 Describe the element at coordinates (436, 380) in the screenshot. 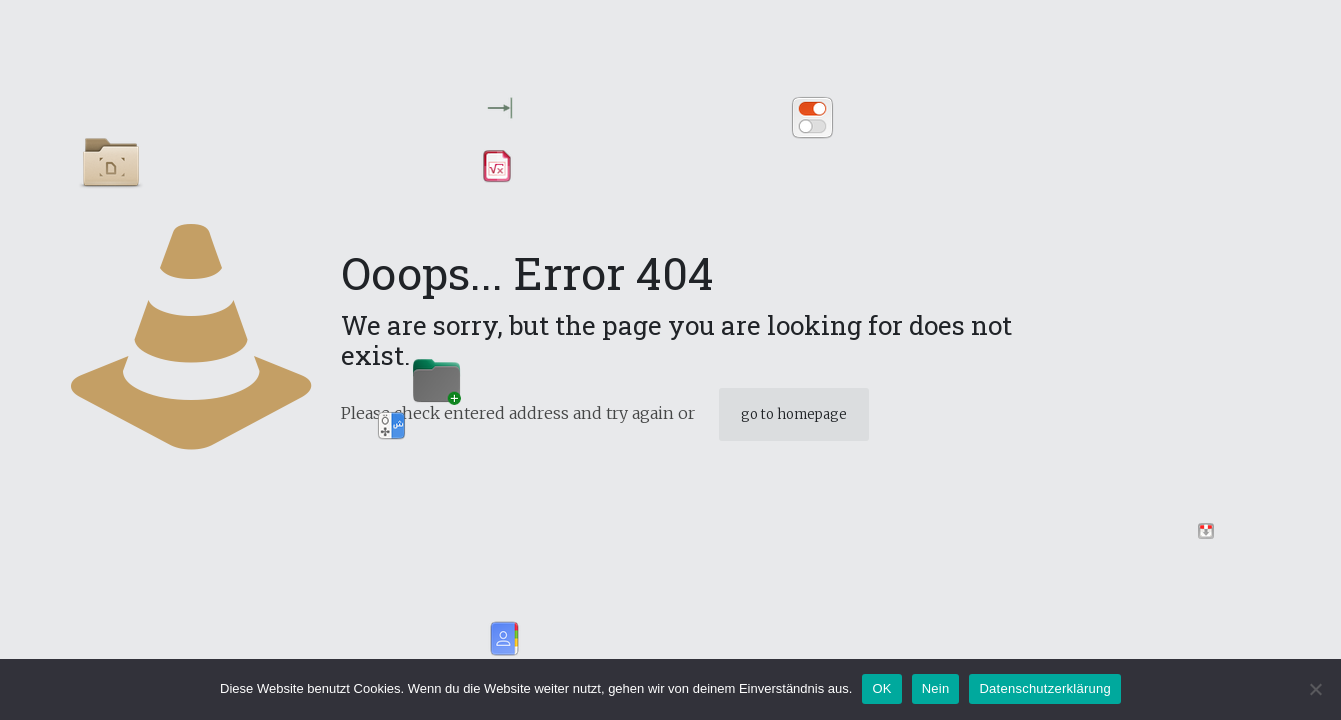

I see `create a new folder` at that location.